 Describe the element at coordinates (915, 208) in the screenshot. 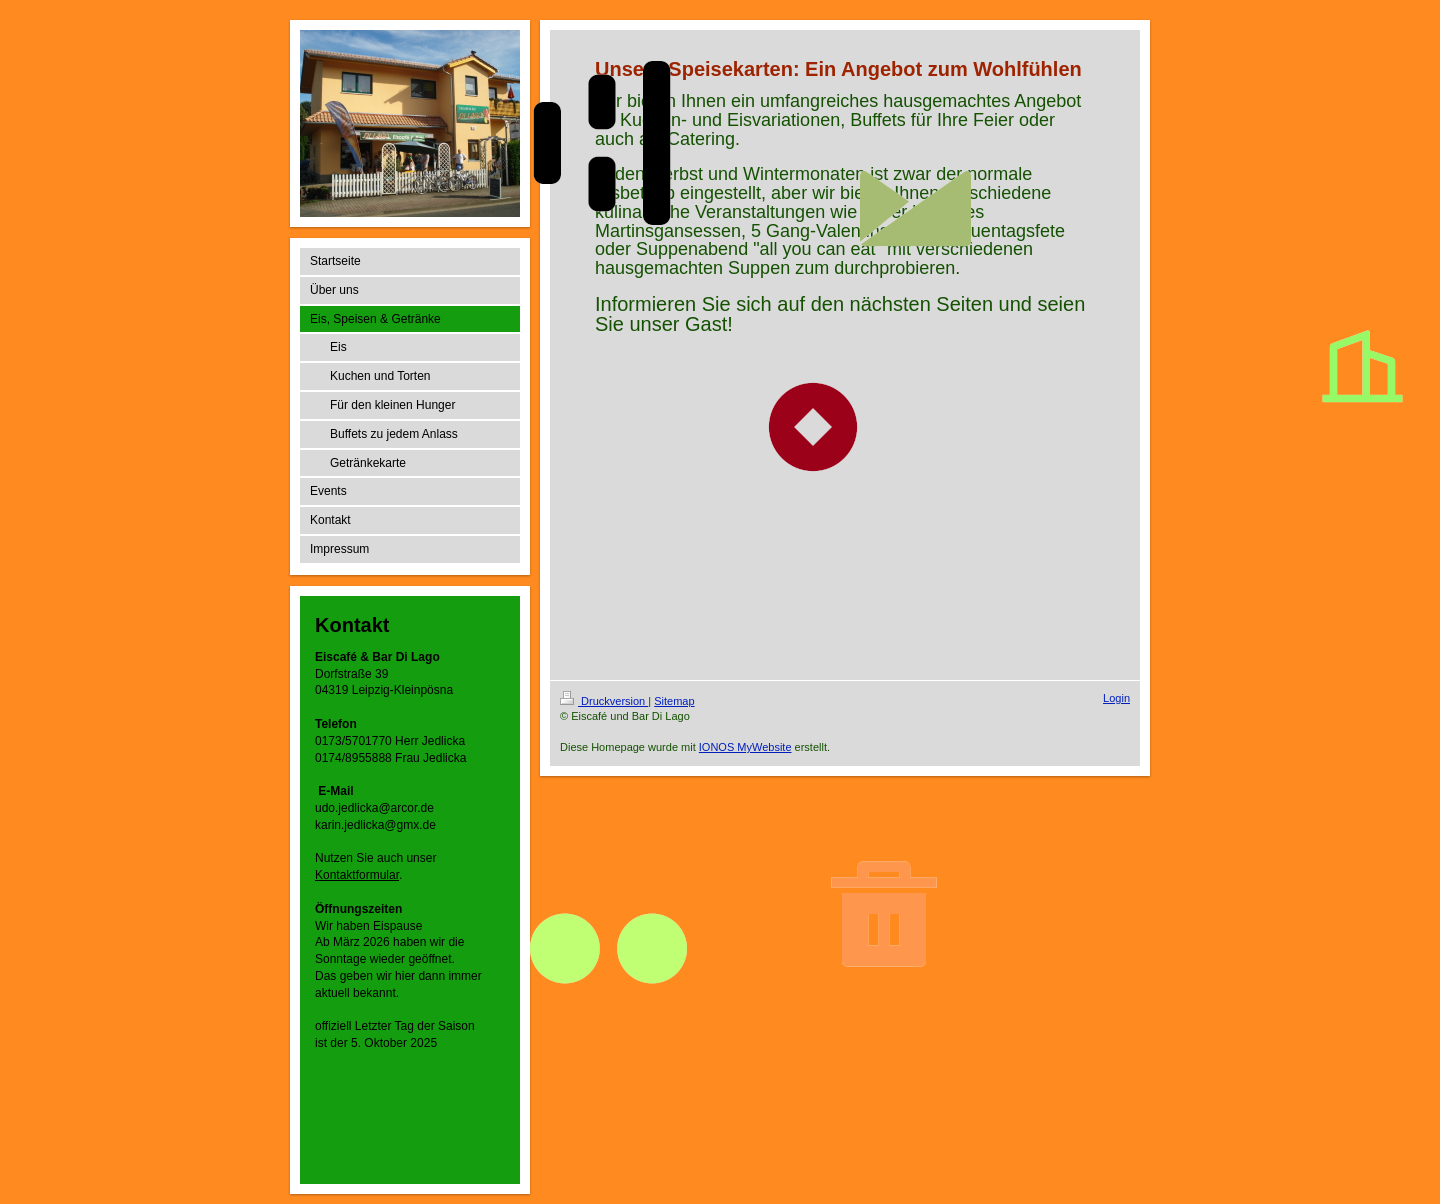

I see `Campaign Monitor logo` at that location.